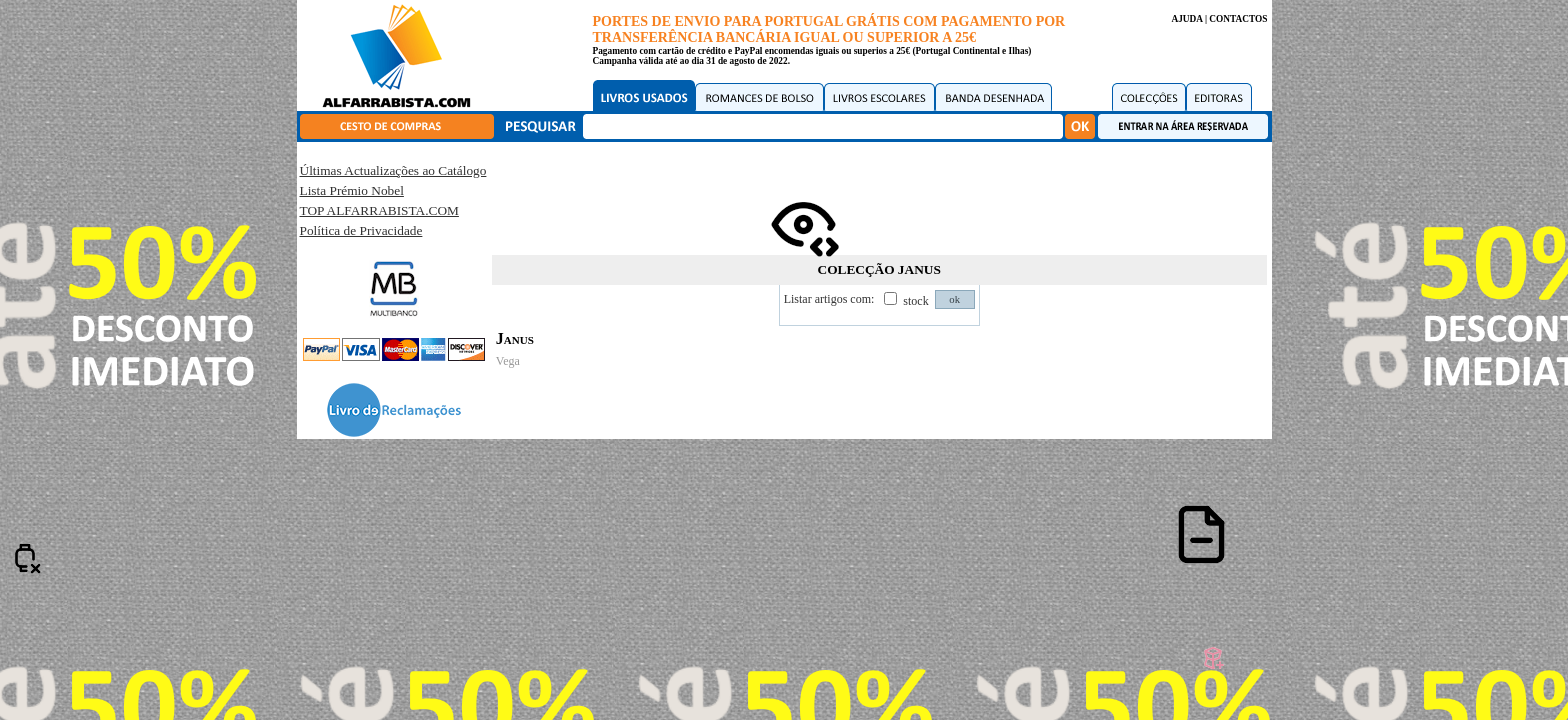  Describe the element at coordinates (803, 224) in the screenshot. I see `view source code or inspect element` at that location.